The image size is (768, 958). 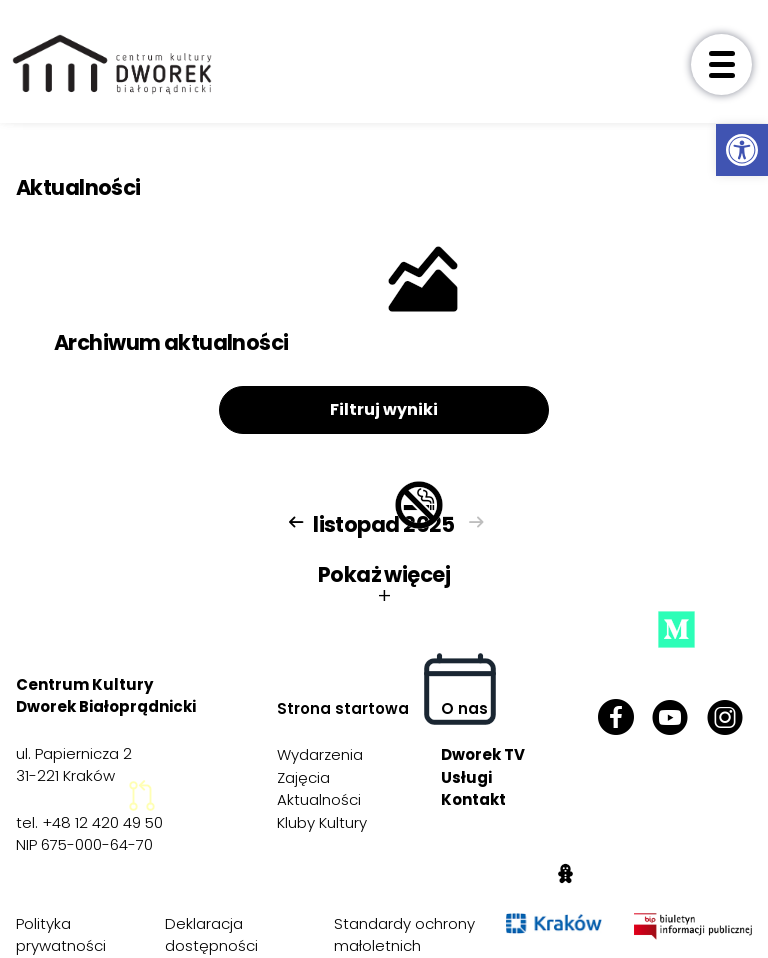 What do you see at coordinates (676, 629) in the screenshot?
I see `open the Medium app` at bounding box center [676, 629].